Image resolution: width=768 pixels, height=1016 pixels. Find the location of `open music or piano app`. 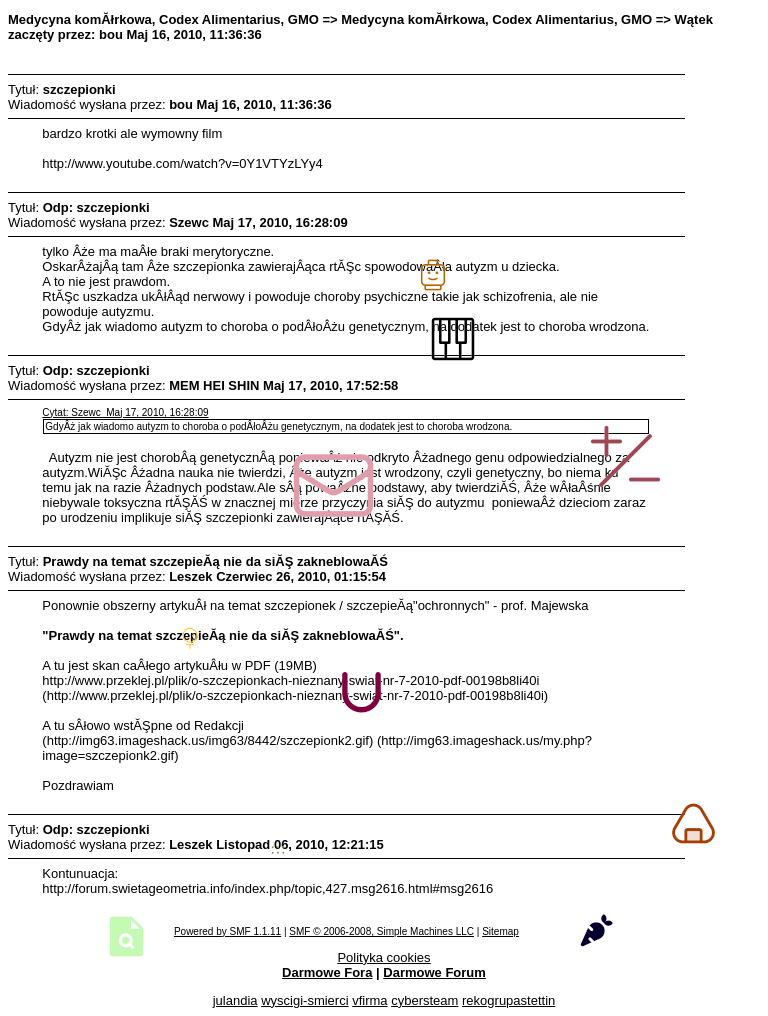

open music or piano app is located at coordinates (453, 339).